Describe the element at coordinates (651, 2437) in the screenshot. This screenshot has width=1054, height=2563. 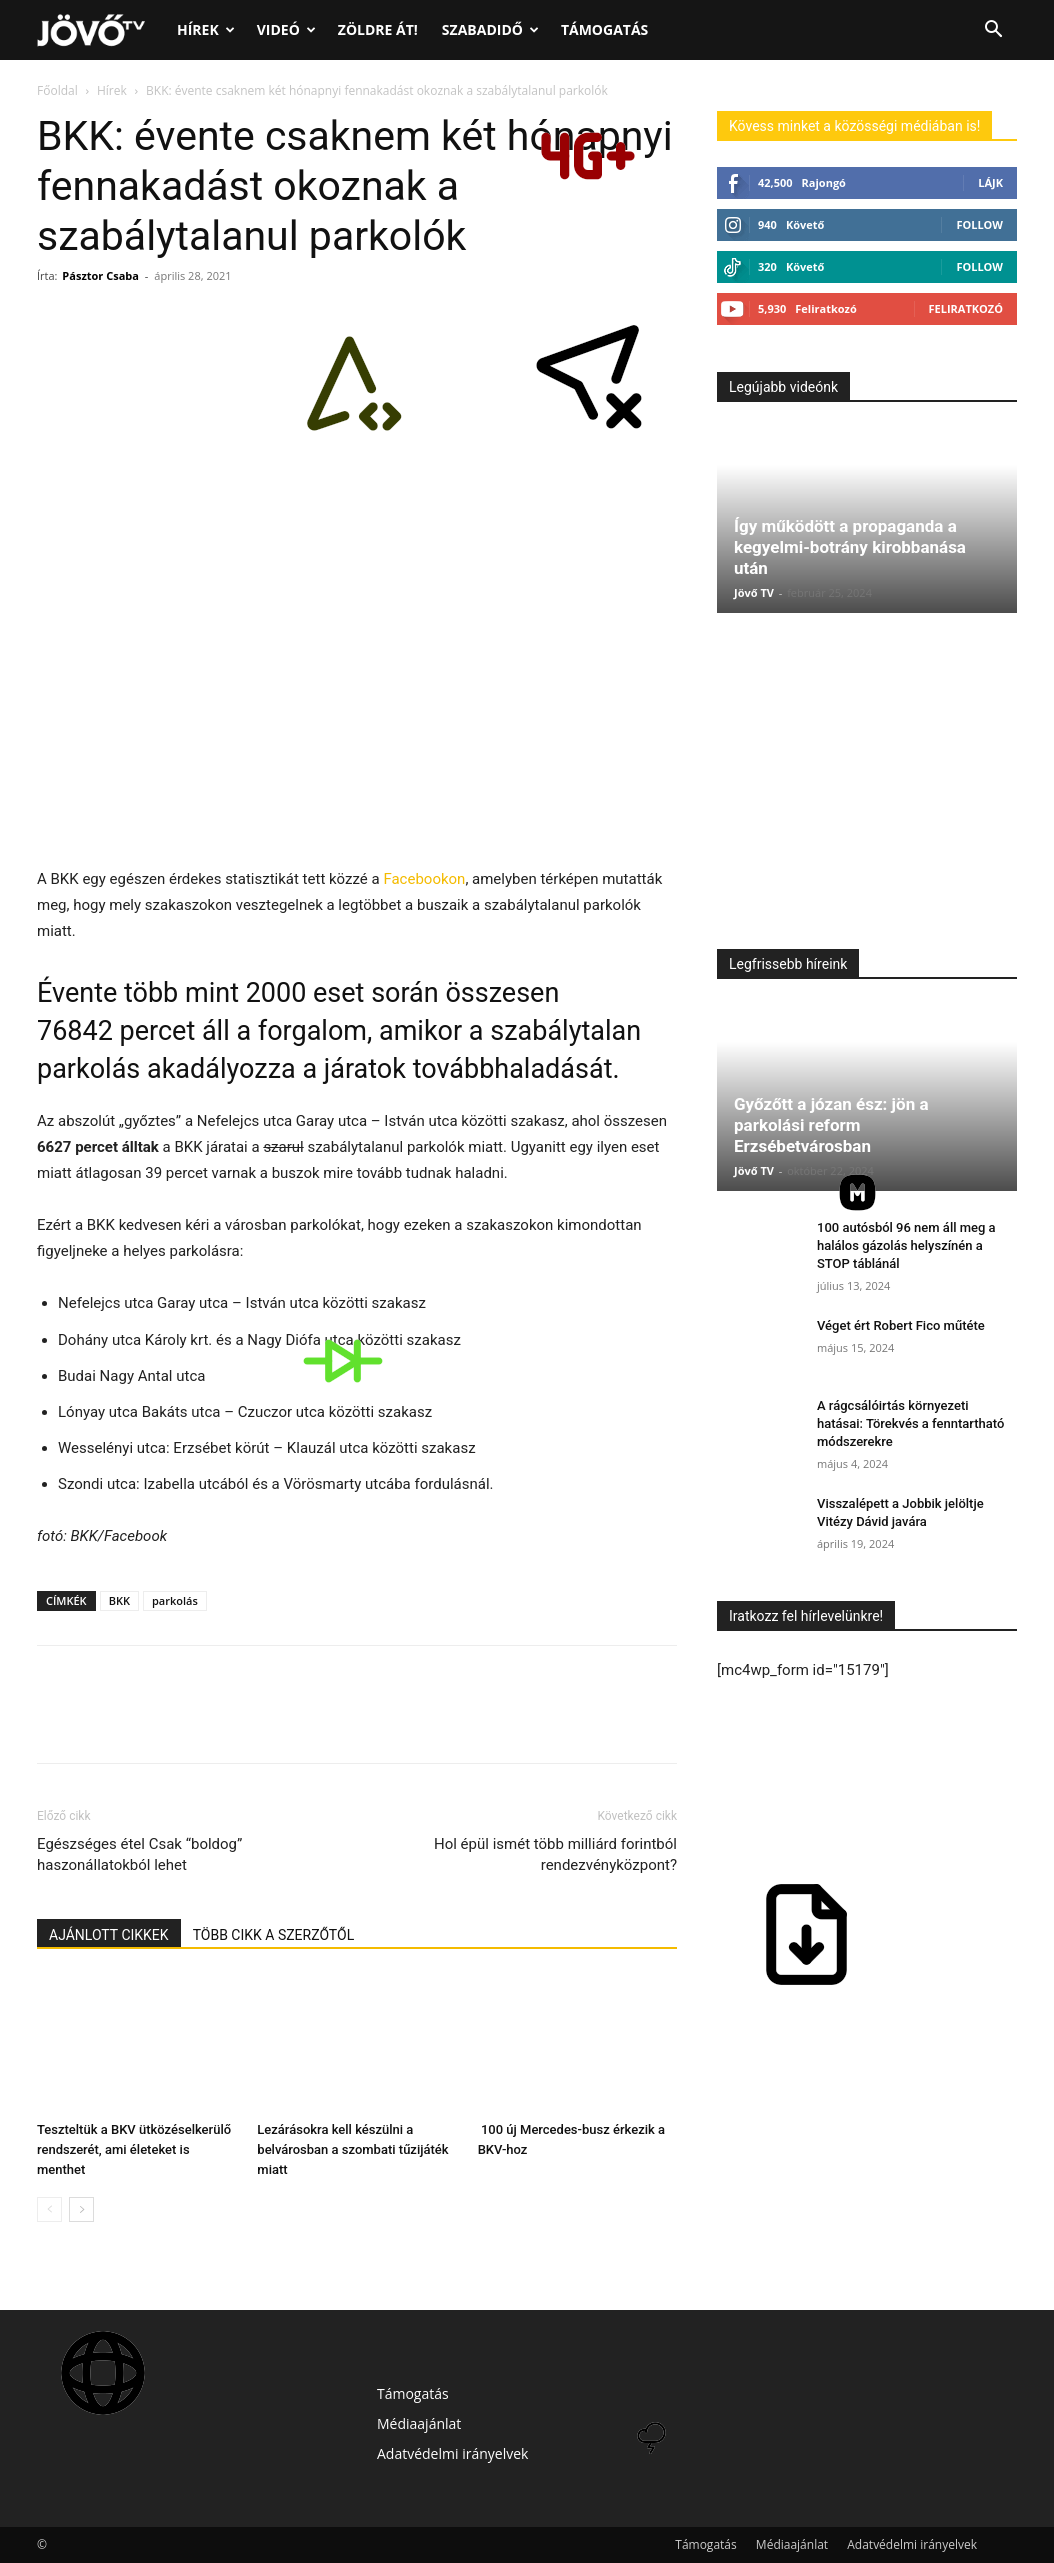
I see `indicates thunderstorm or severe weather conditions` at that location.